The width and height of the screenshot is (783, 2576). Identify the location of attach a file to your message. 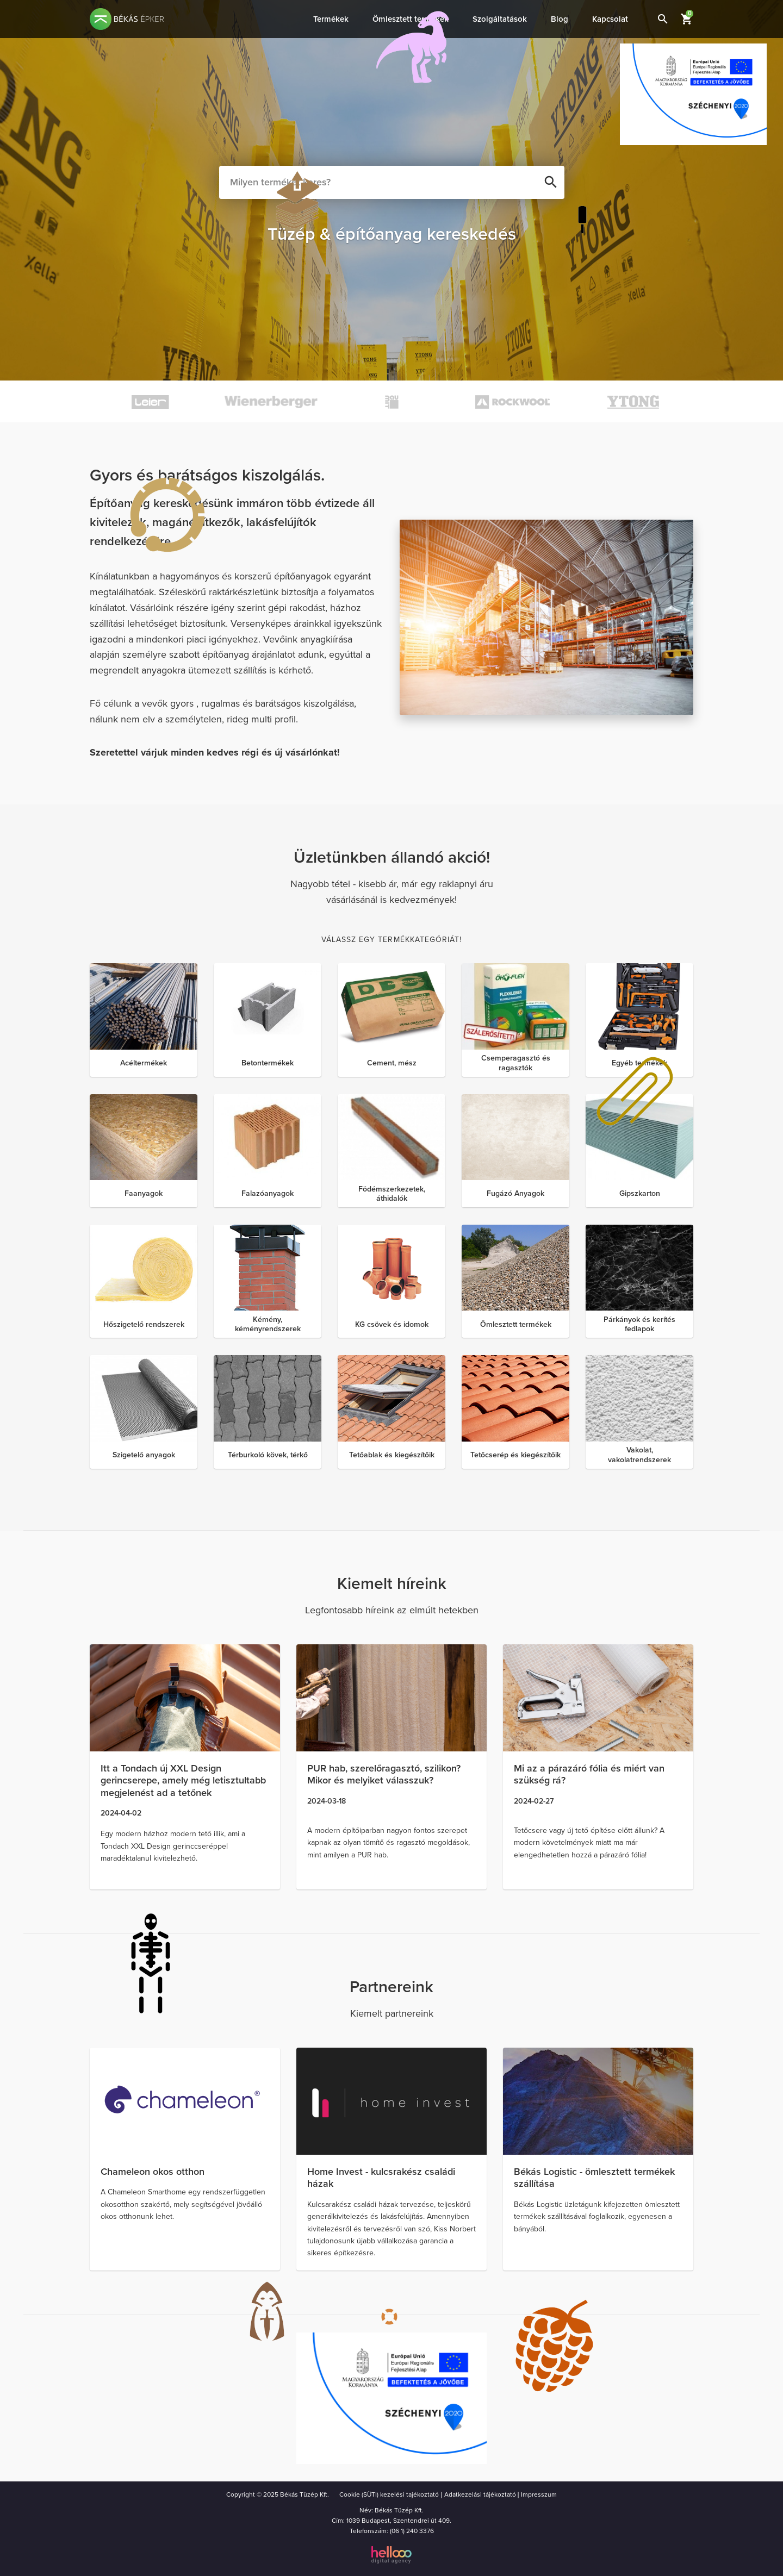
(635, 1091).